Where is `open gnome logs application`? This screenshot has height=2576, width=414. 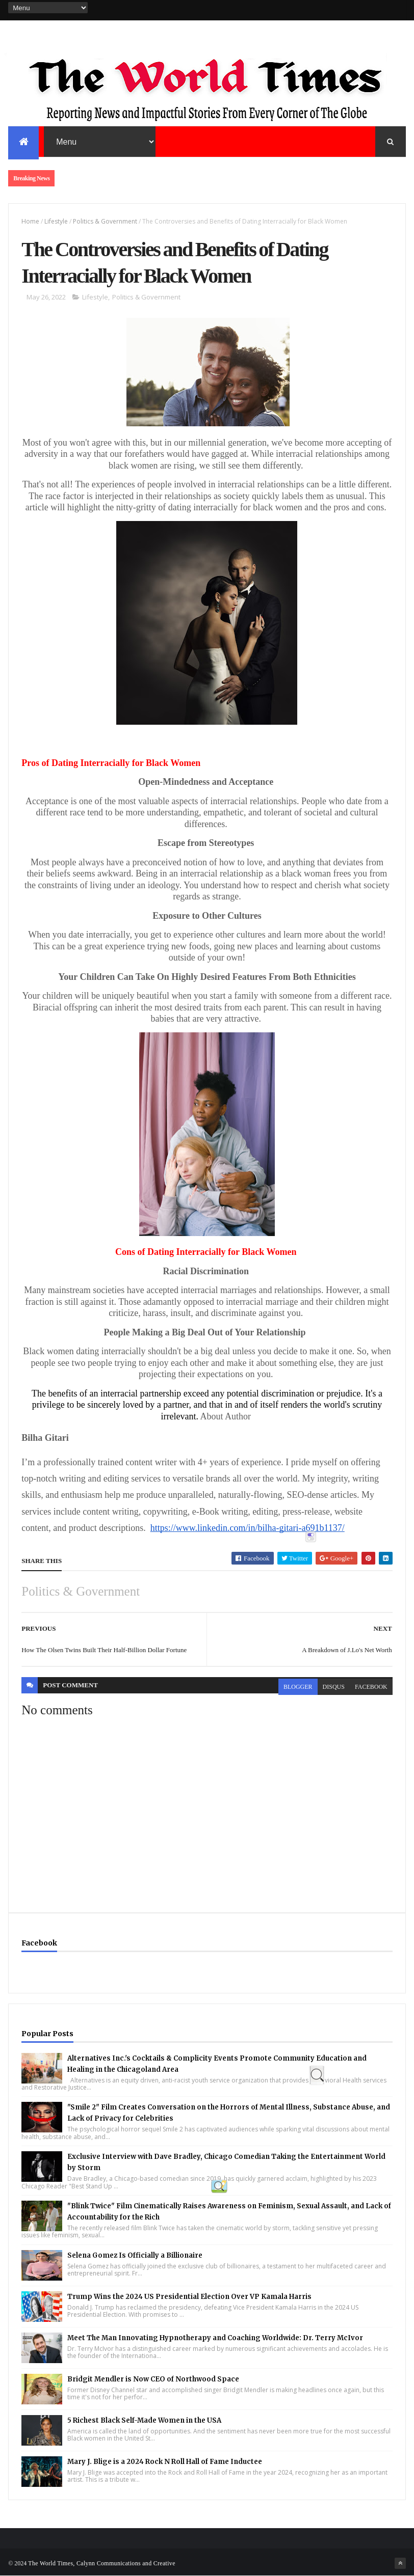
open gnome logs application is located at coordinates (317, 2075).